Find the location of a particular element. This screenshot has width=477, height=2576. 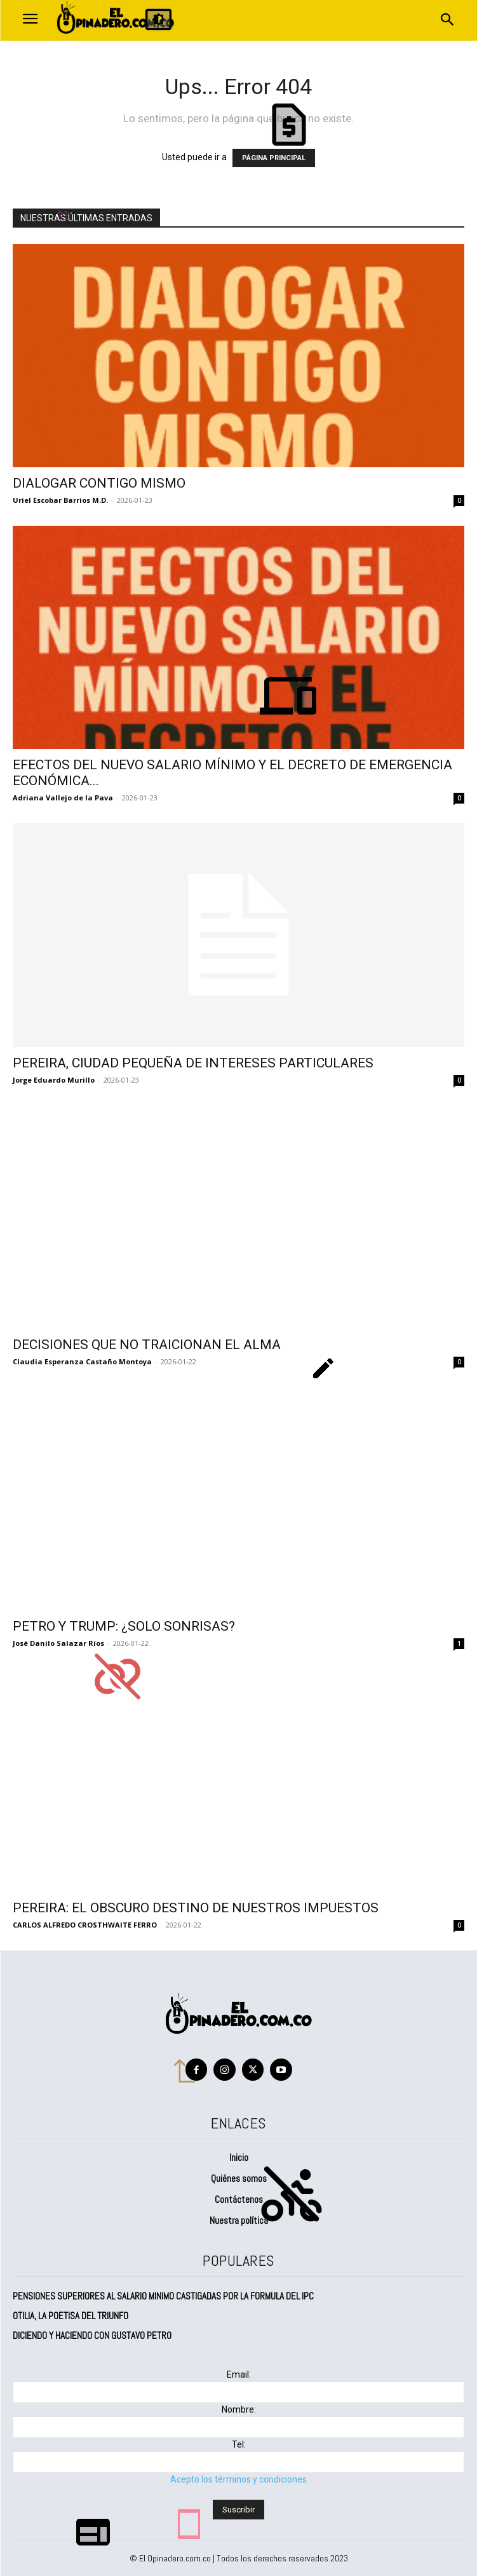

view invoice or billing document is located at coordinates (289, 125).